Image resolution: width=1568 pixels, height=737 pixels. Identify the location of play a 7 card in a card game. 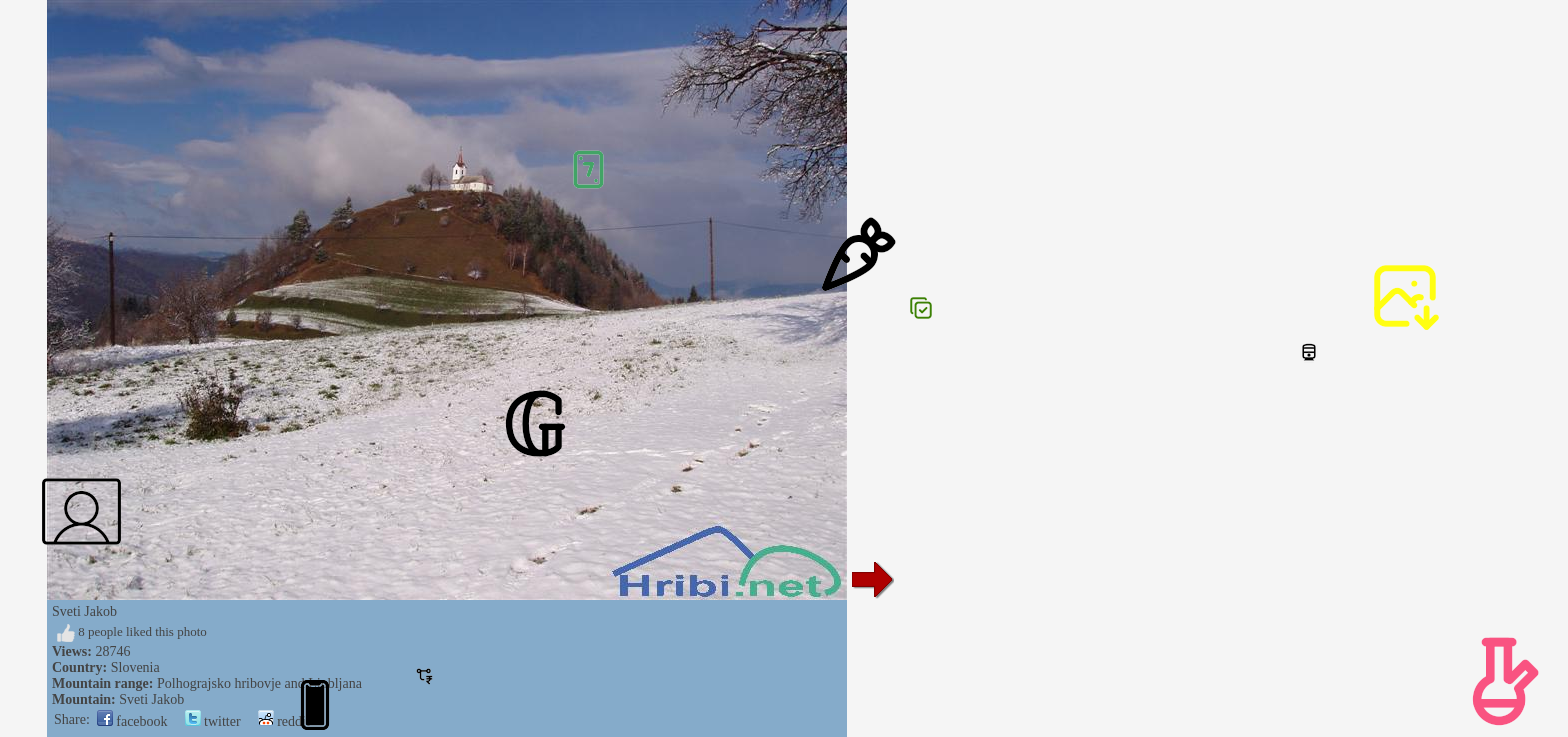
(588, 169).